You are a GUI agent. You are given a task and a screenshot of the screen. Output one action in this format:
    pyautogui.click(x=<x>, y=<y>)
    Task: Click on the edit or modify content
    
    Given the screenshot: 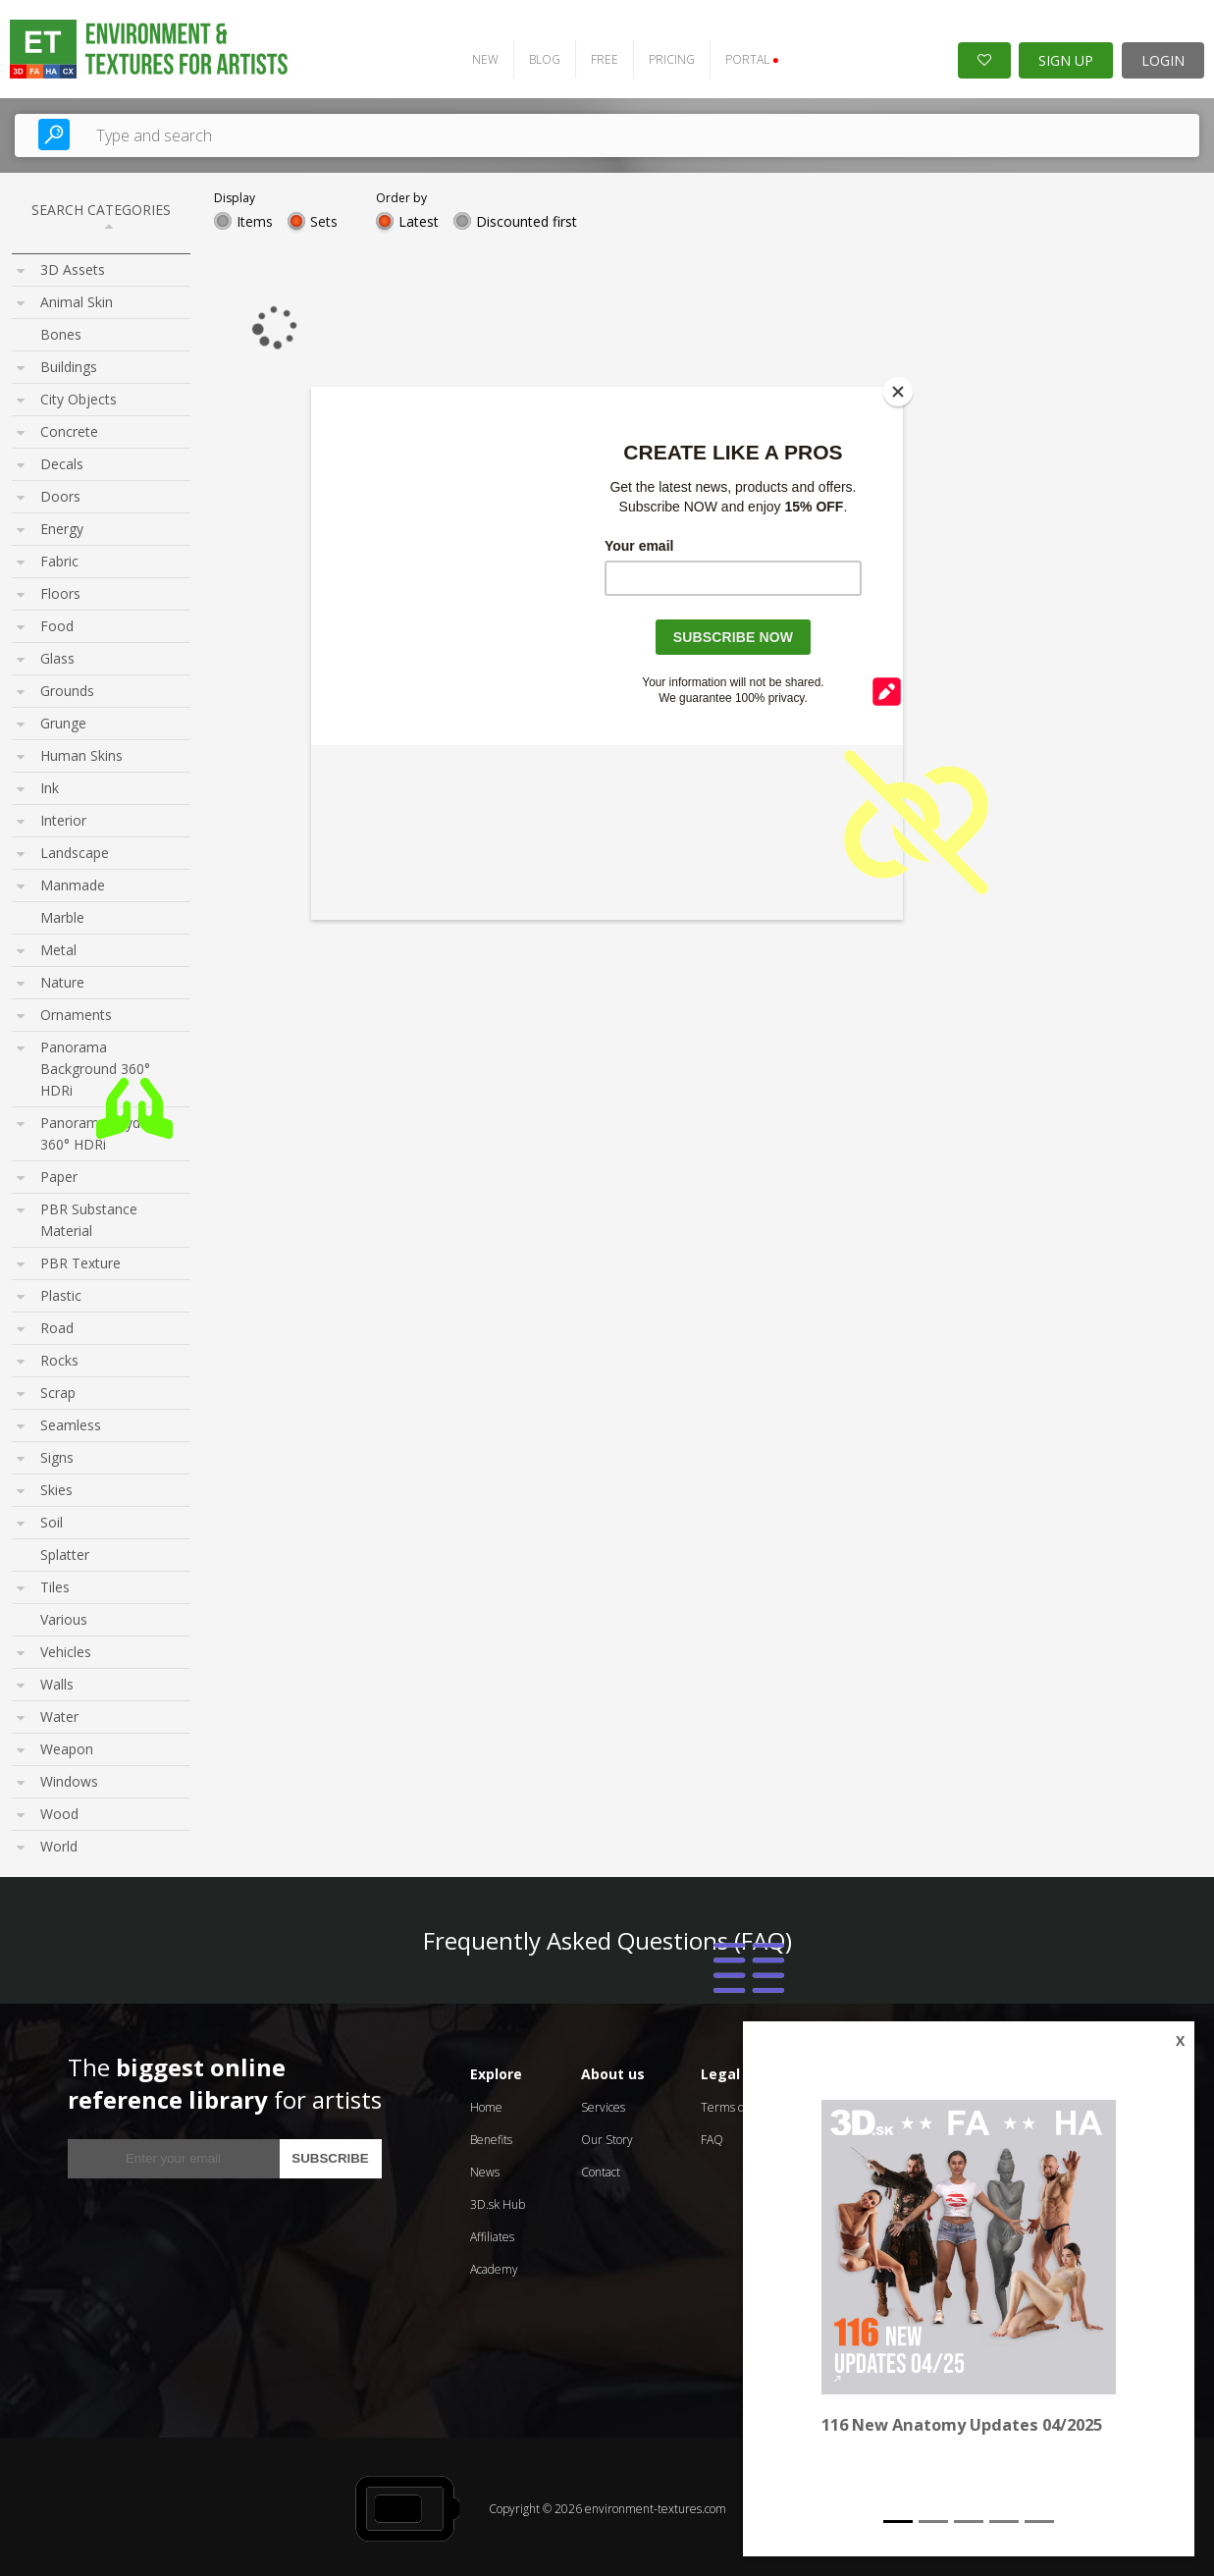 What is the action you would take?
    pyautogui.click(x=886, y=691)
    